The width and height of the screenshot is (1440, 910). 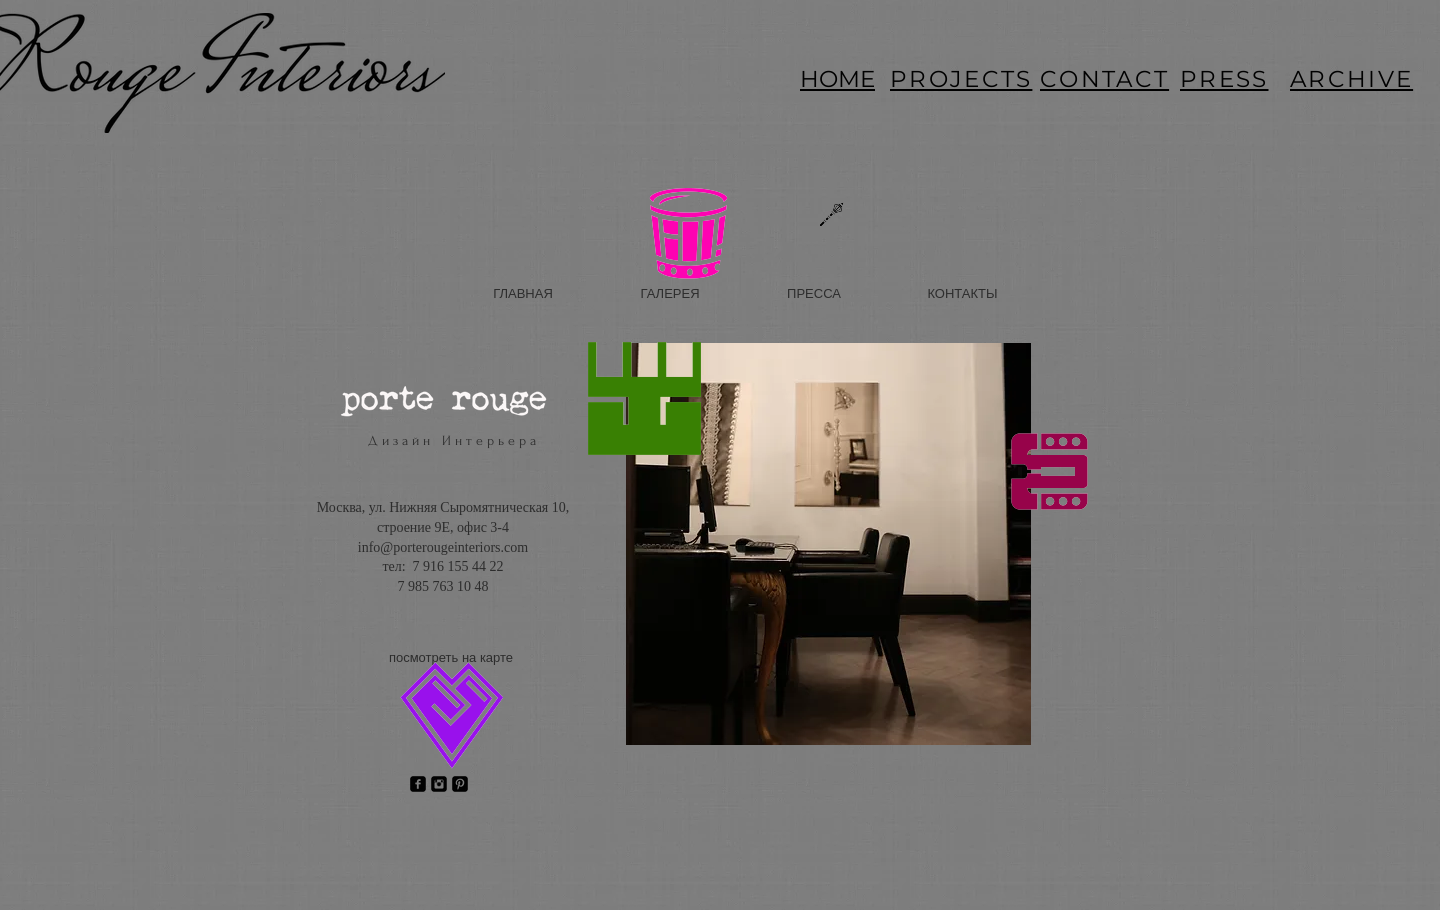 What do you see at coordinates (452, 716) in the screenshot?
I see `indicates a rare or valuable in-game resource` at bounding box center [452, 716].